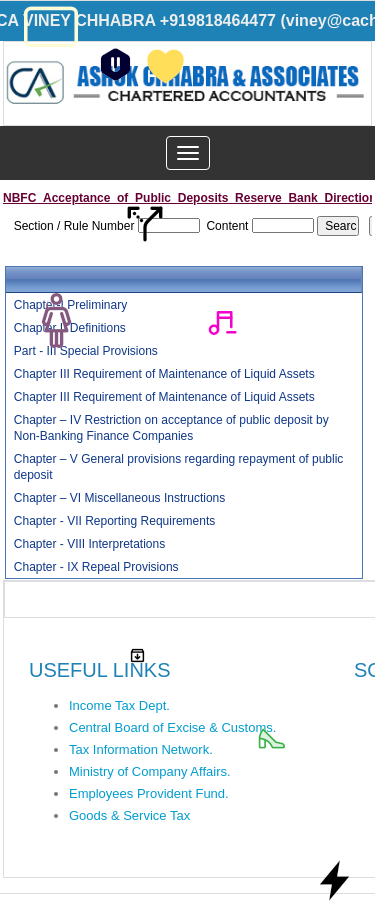 The width and height of the screenshot is (375, 909). Describe the element at coordinates (334, 880) in the screenshot. I see `toggle camera flash on or off` at that location.